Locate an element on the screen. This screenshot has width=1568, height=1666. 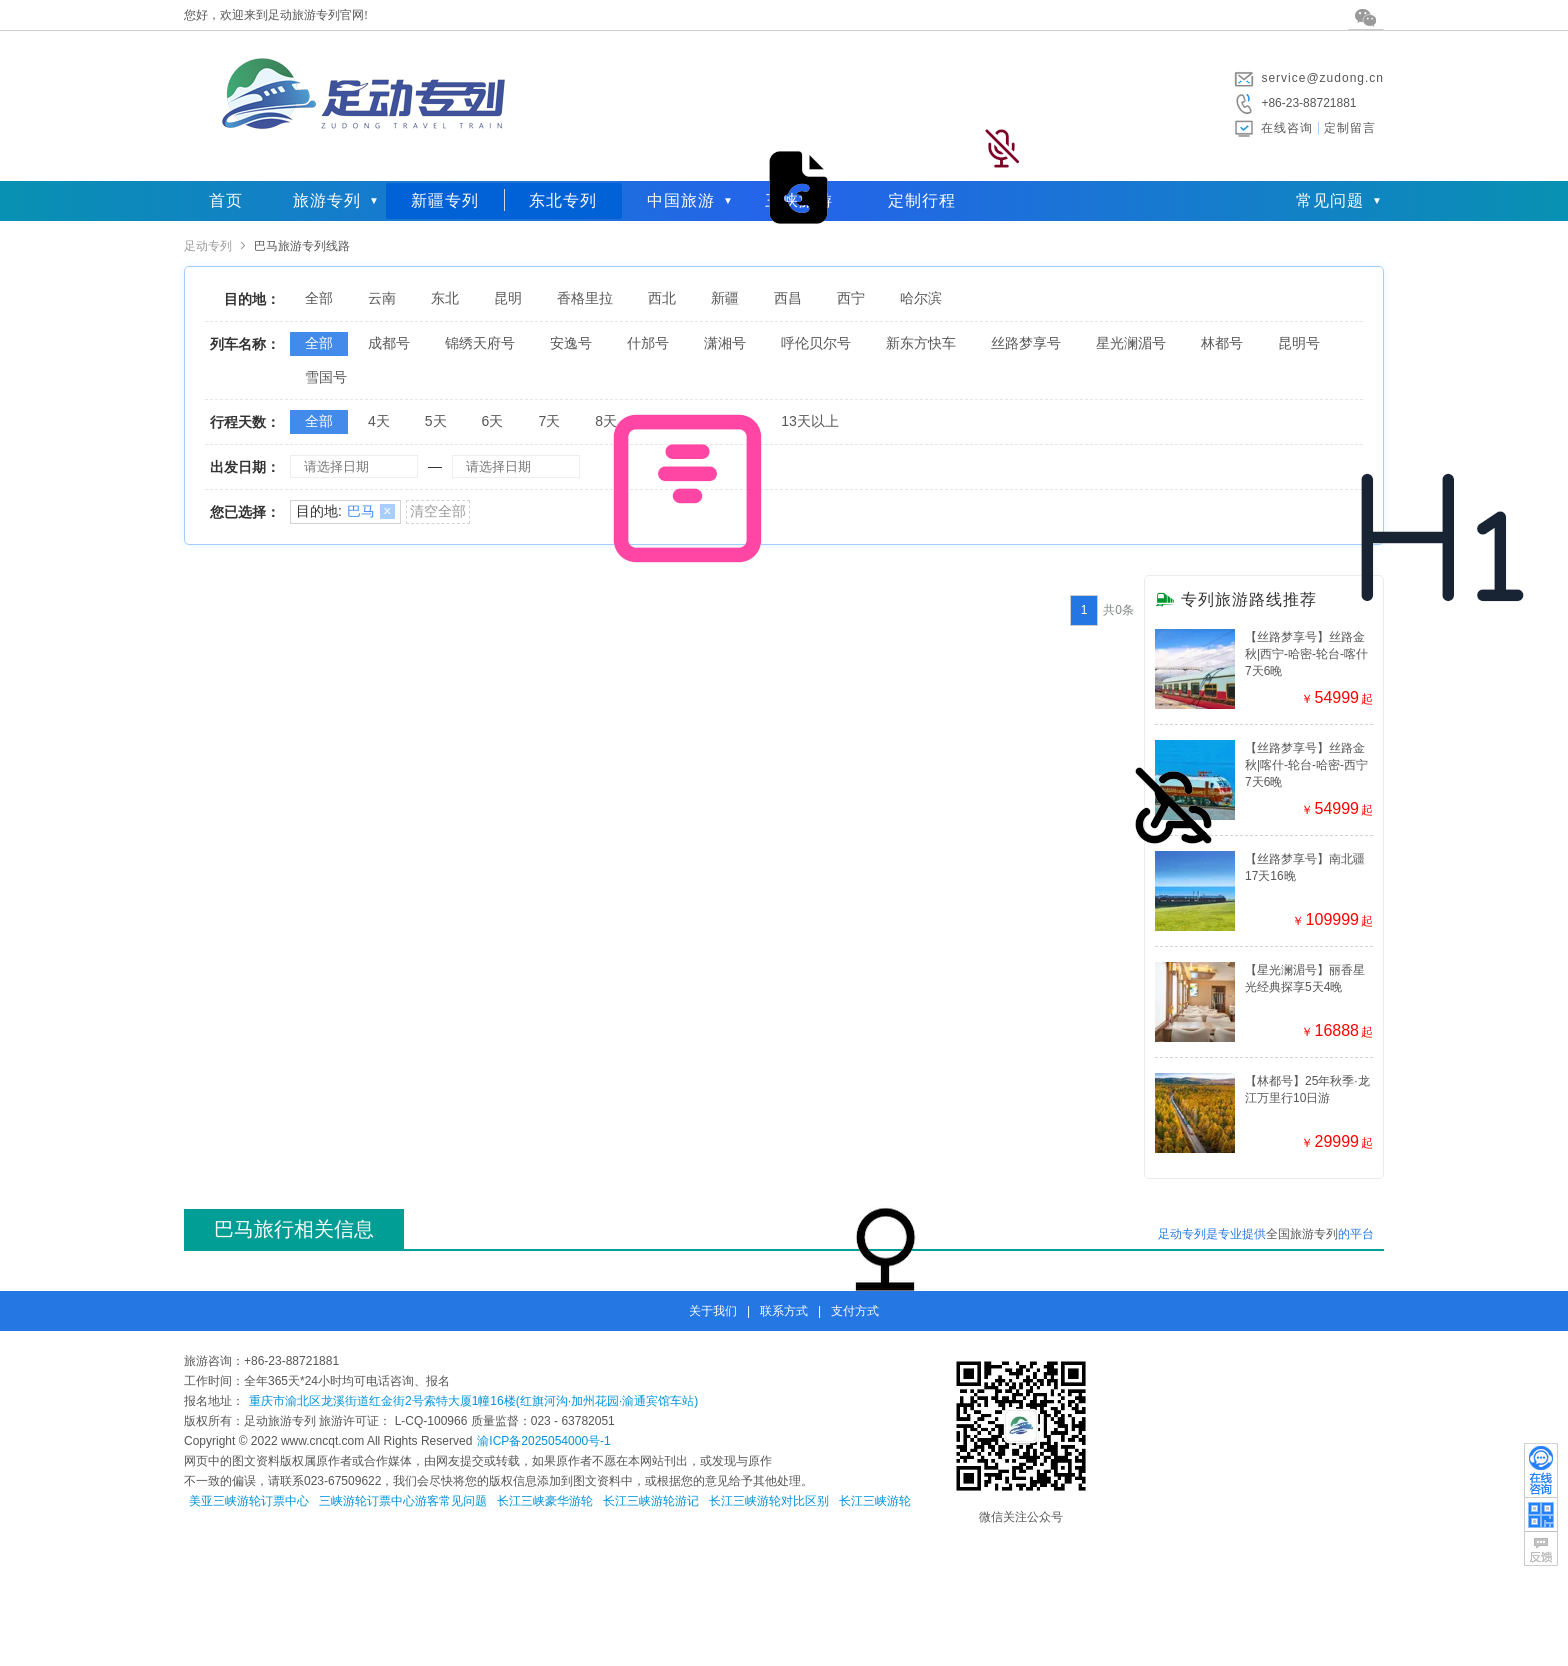
view nature or outdoor-related content is located at coordinates (885, 1249).